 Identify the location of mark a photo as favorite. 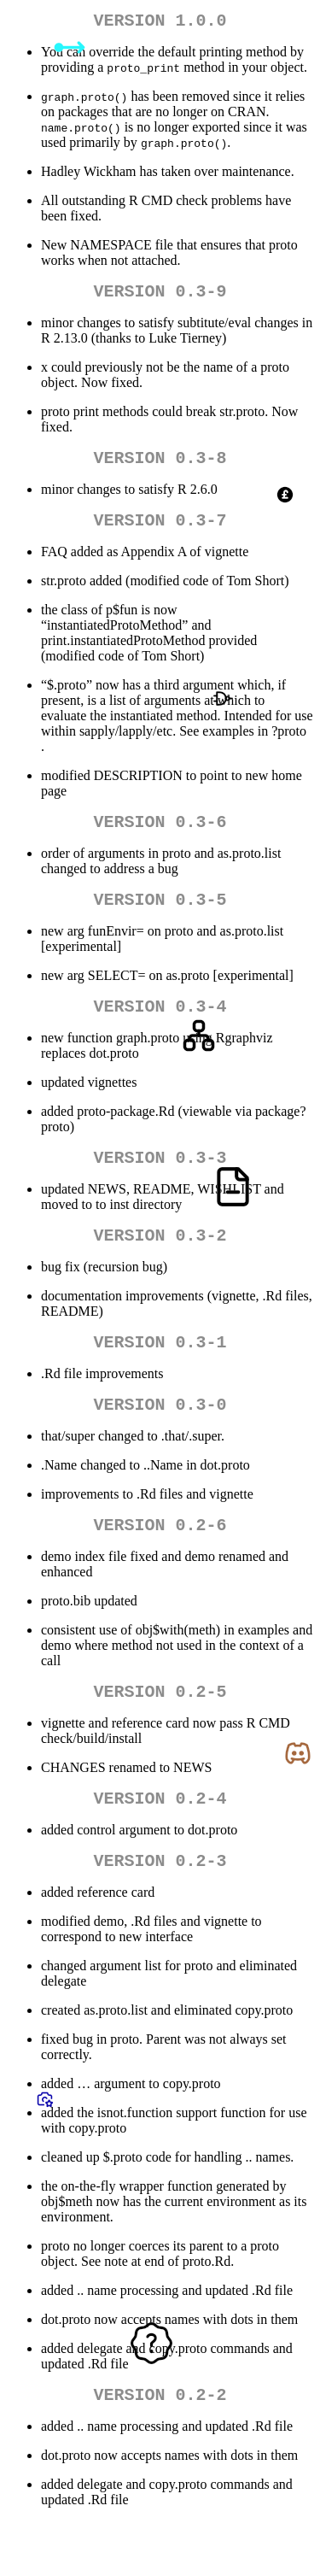
(44, 2098).